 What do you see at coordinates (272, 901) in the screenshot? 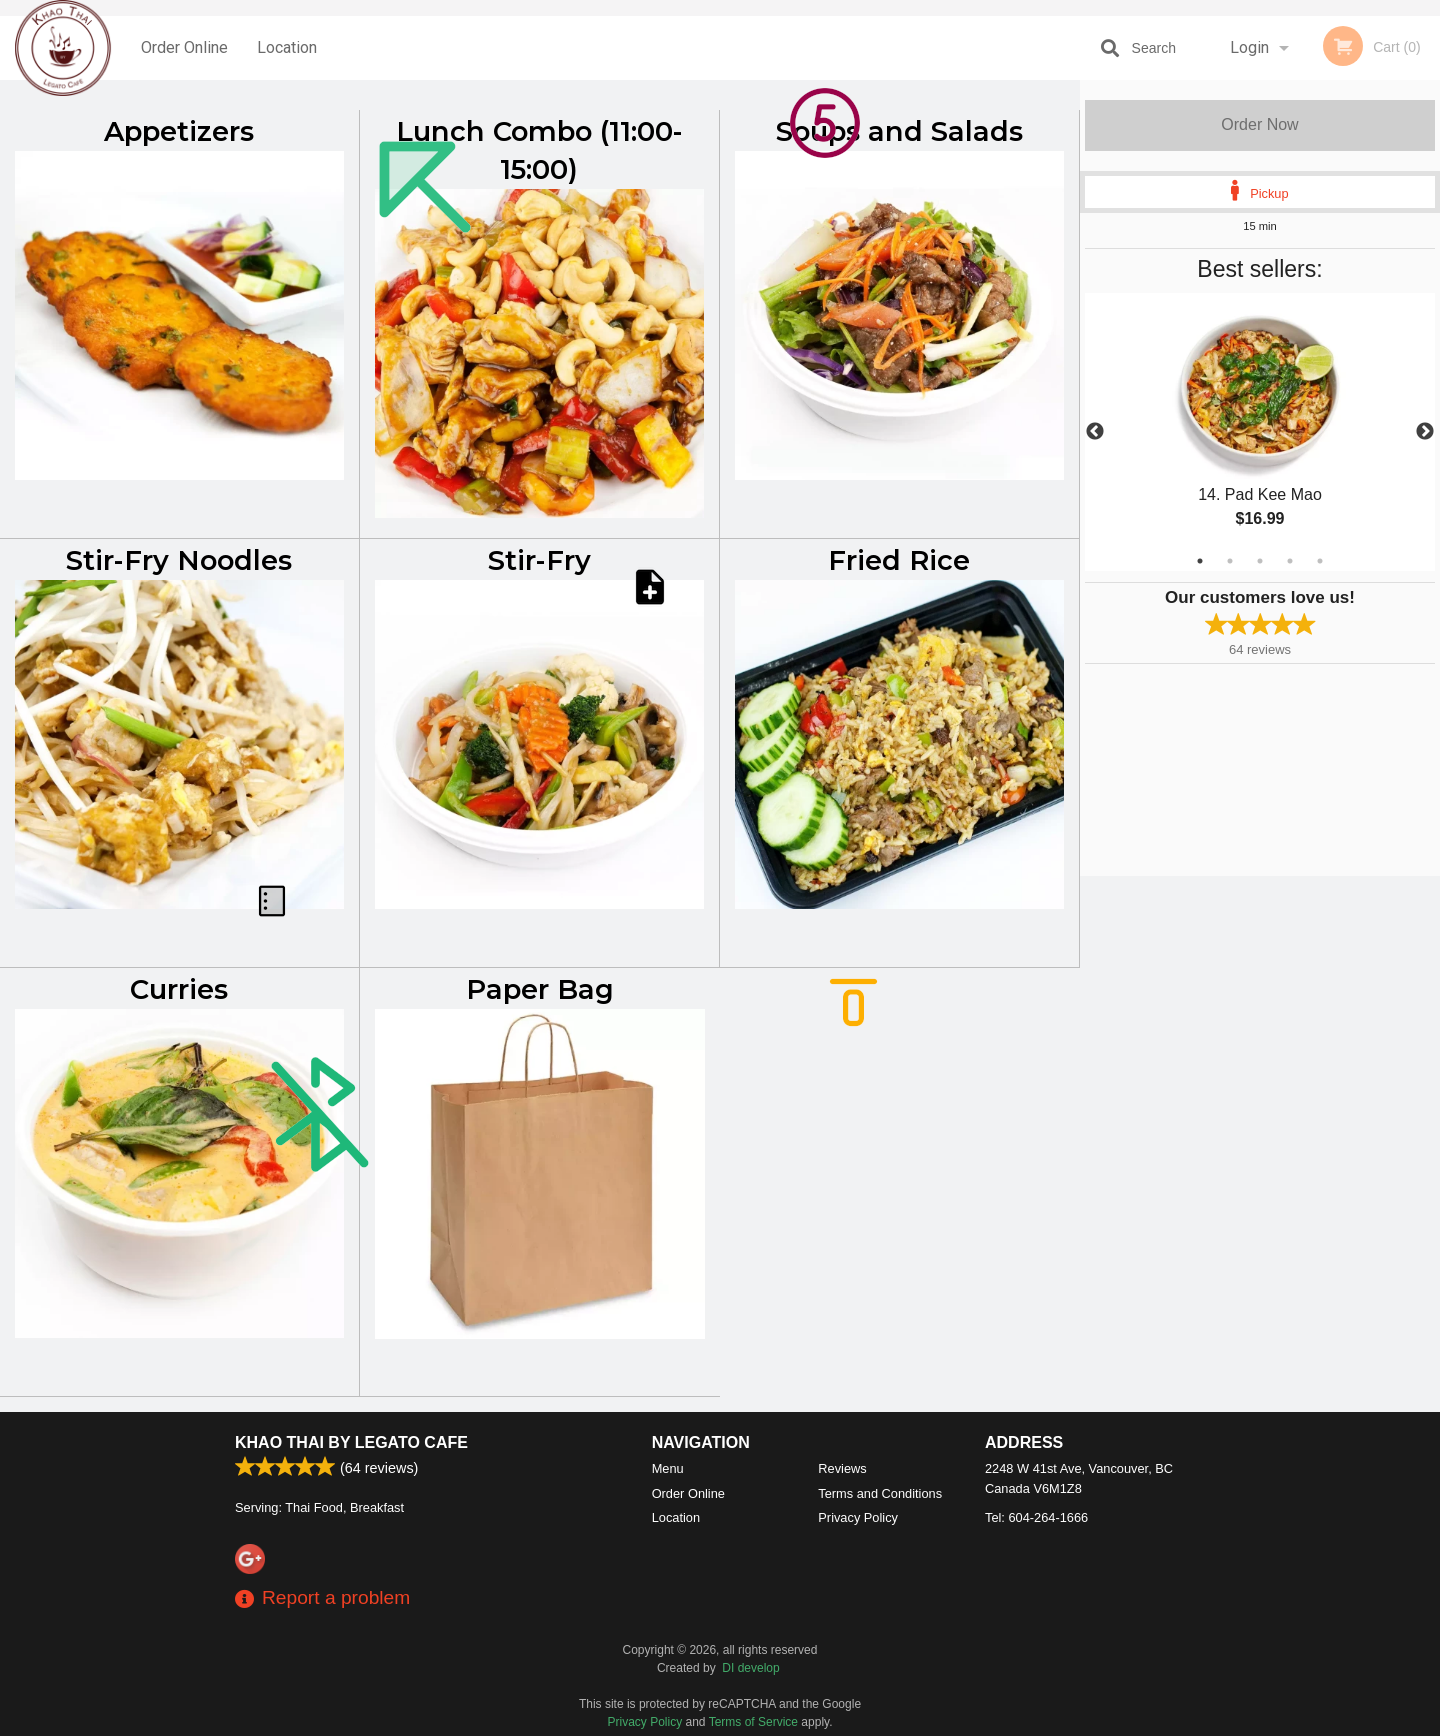
I see `view or manage screenplay files` at bounding box center [272, 901].